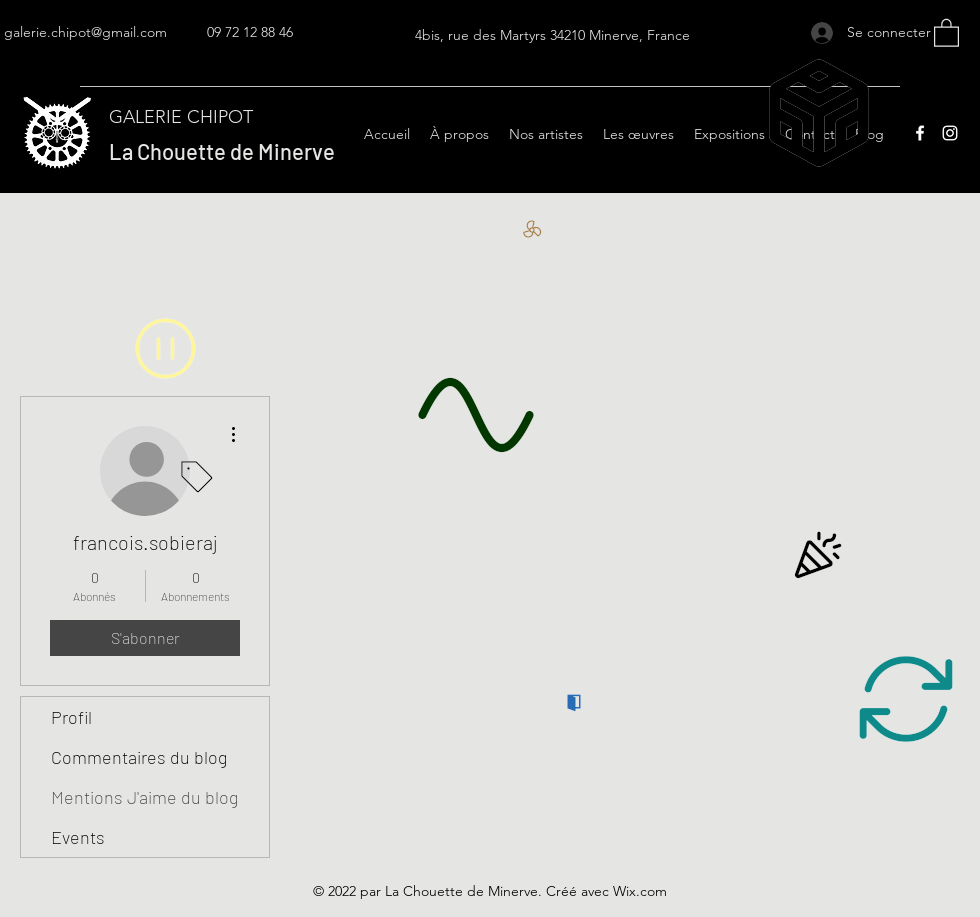  What do you see at coordinates (532, 230) in the screenshot?
I see `adjust fan or ventilation settings` at bounding box center [532, 230].